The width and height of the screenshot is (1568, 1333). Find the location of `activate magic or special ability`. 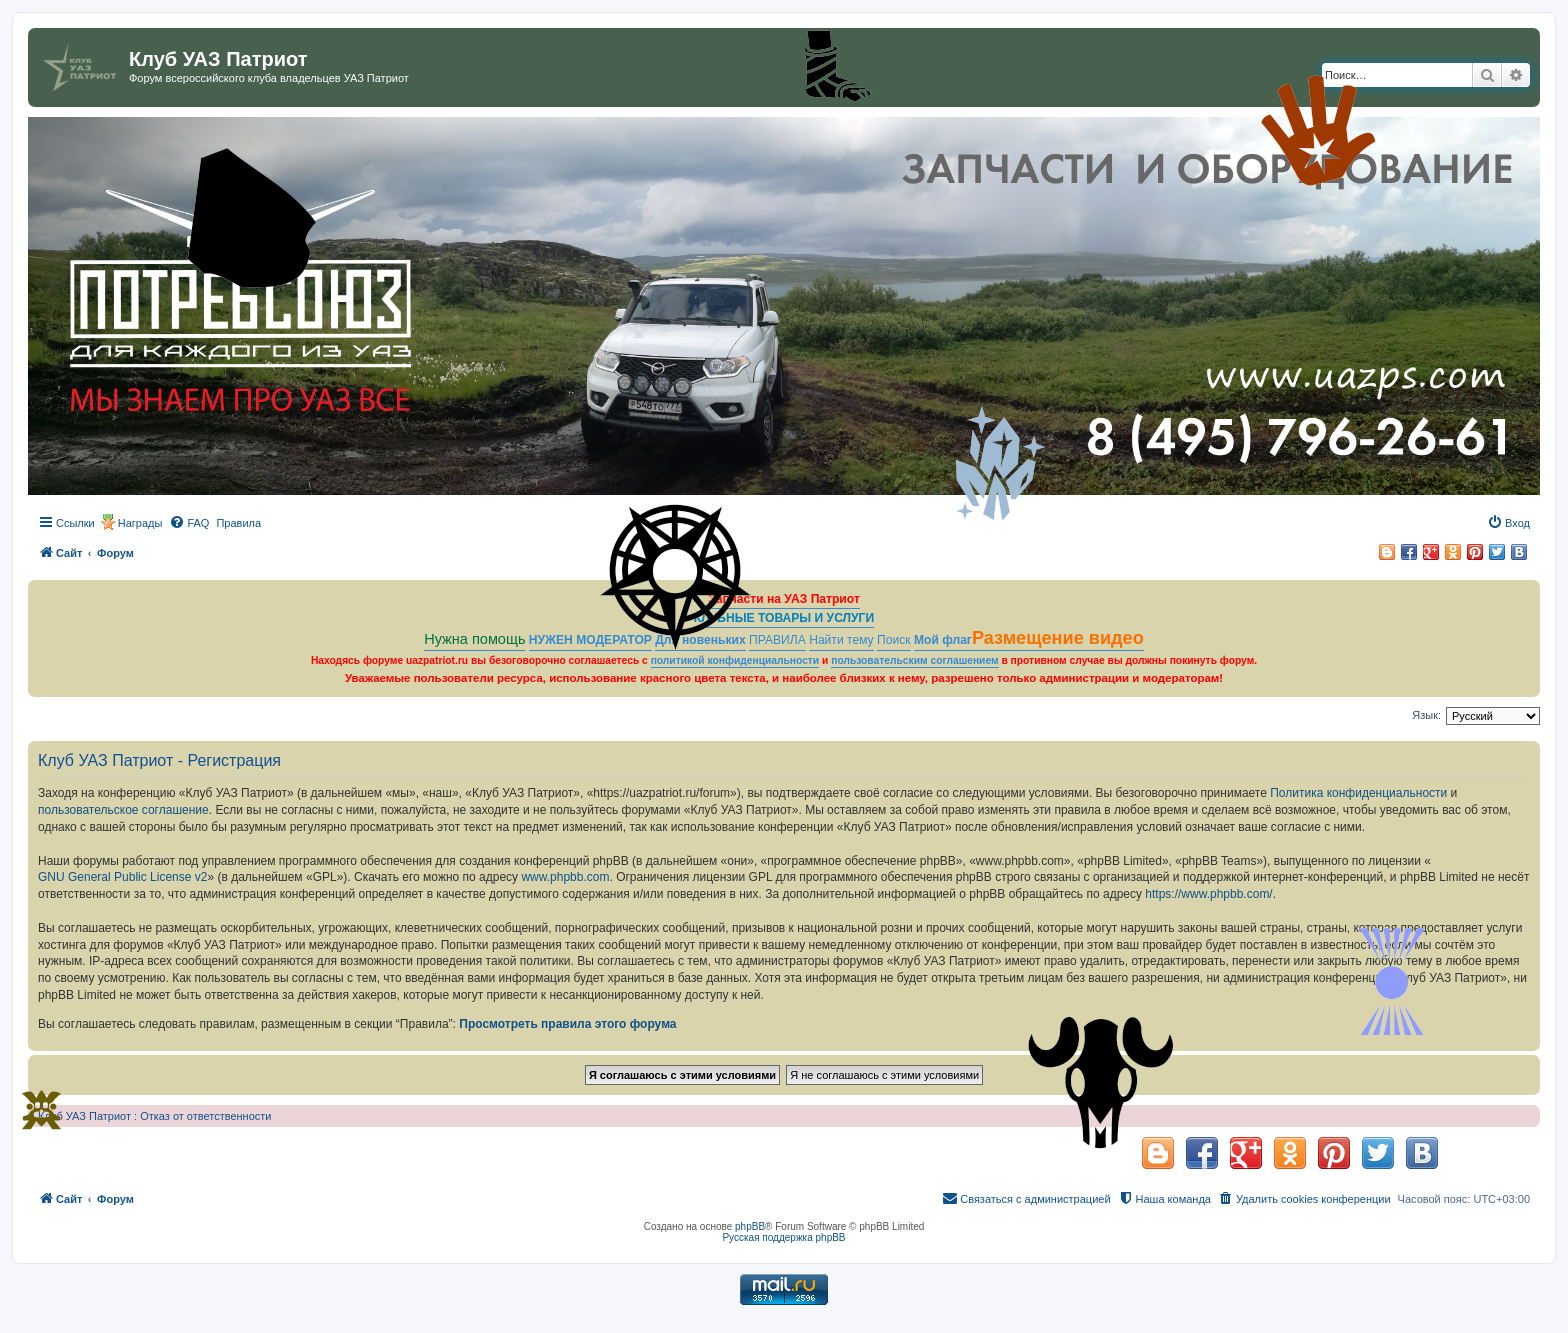

activate magic or special ability is located at coordinates (1319, 133).